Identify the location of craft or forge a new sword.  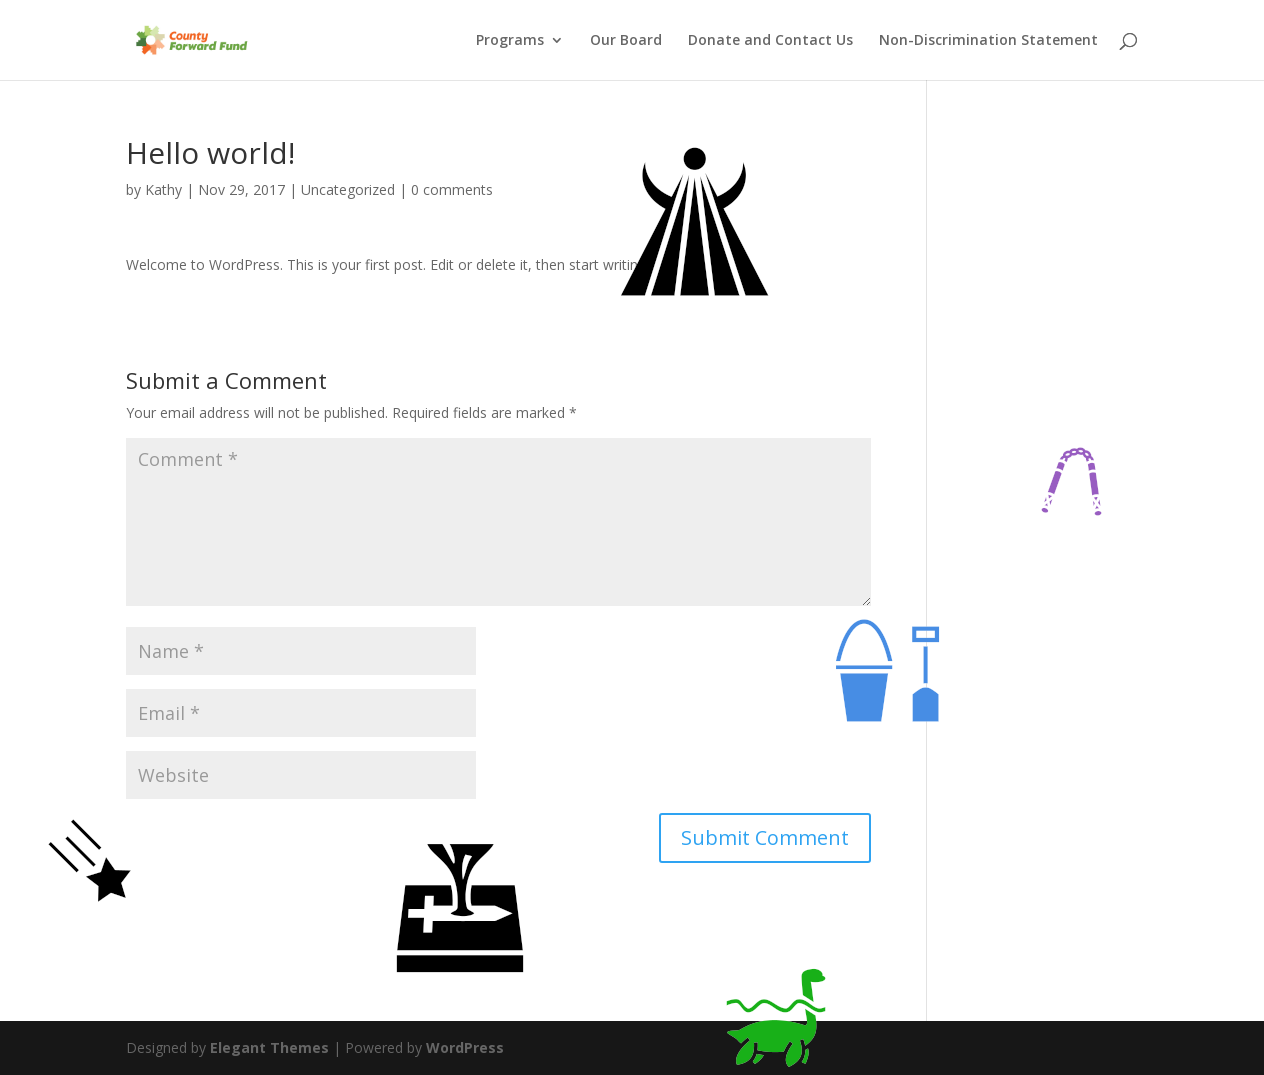
(460, 909).